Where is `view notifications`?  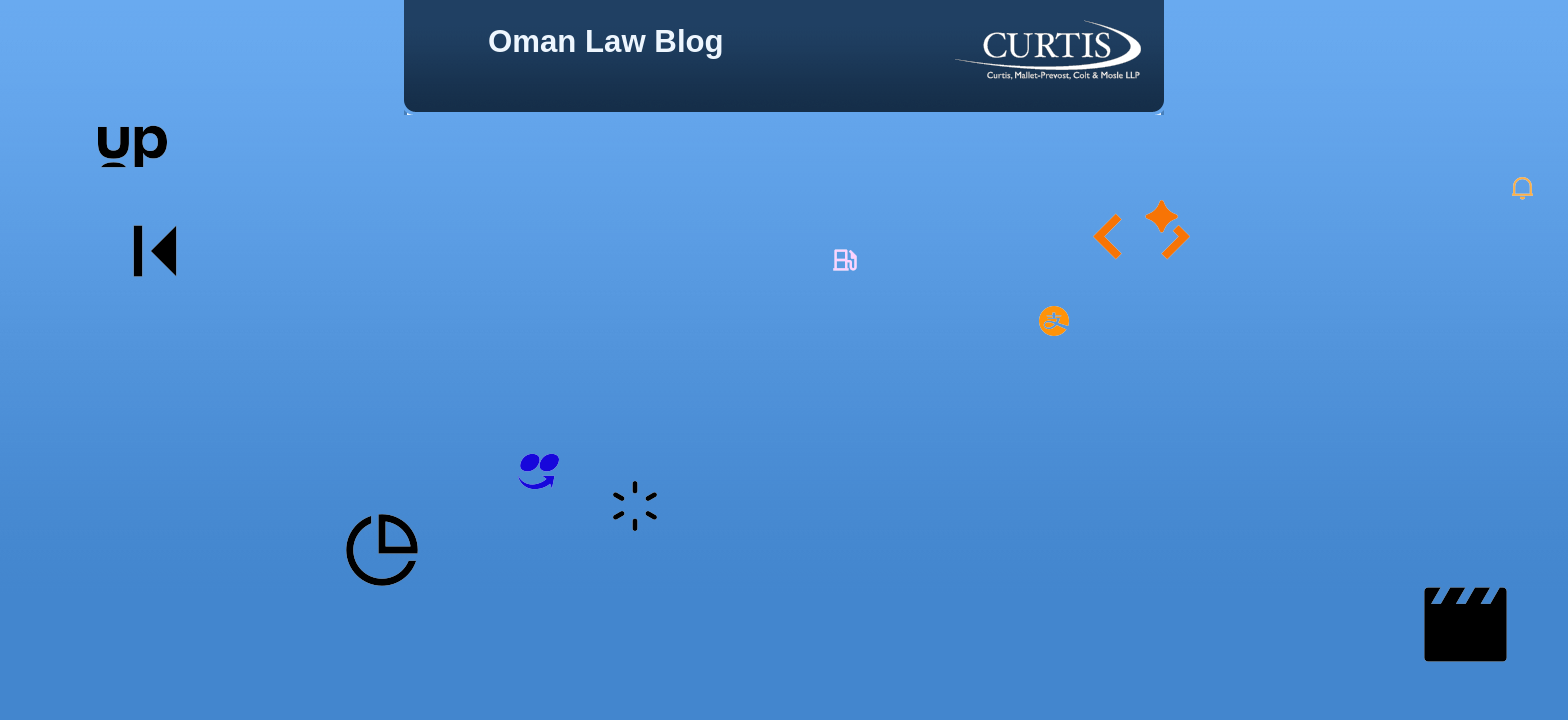 view notifications is located at coordinates (1522, 187).